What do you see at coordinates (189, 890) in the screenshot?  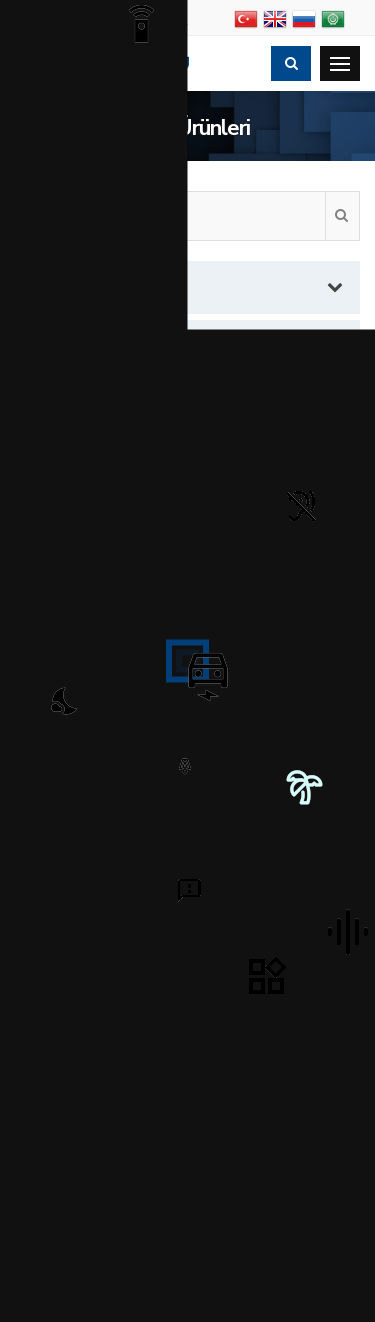 I see `submit feedback or report an issue` at bounding box center [189, 890].